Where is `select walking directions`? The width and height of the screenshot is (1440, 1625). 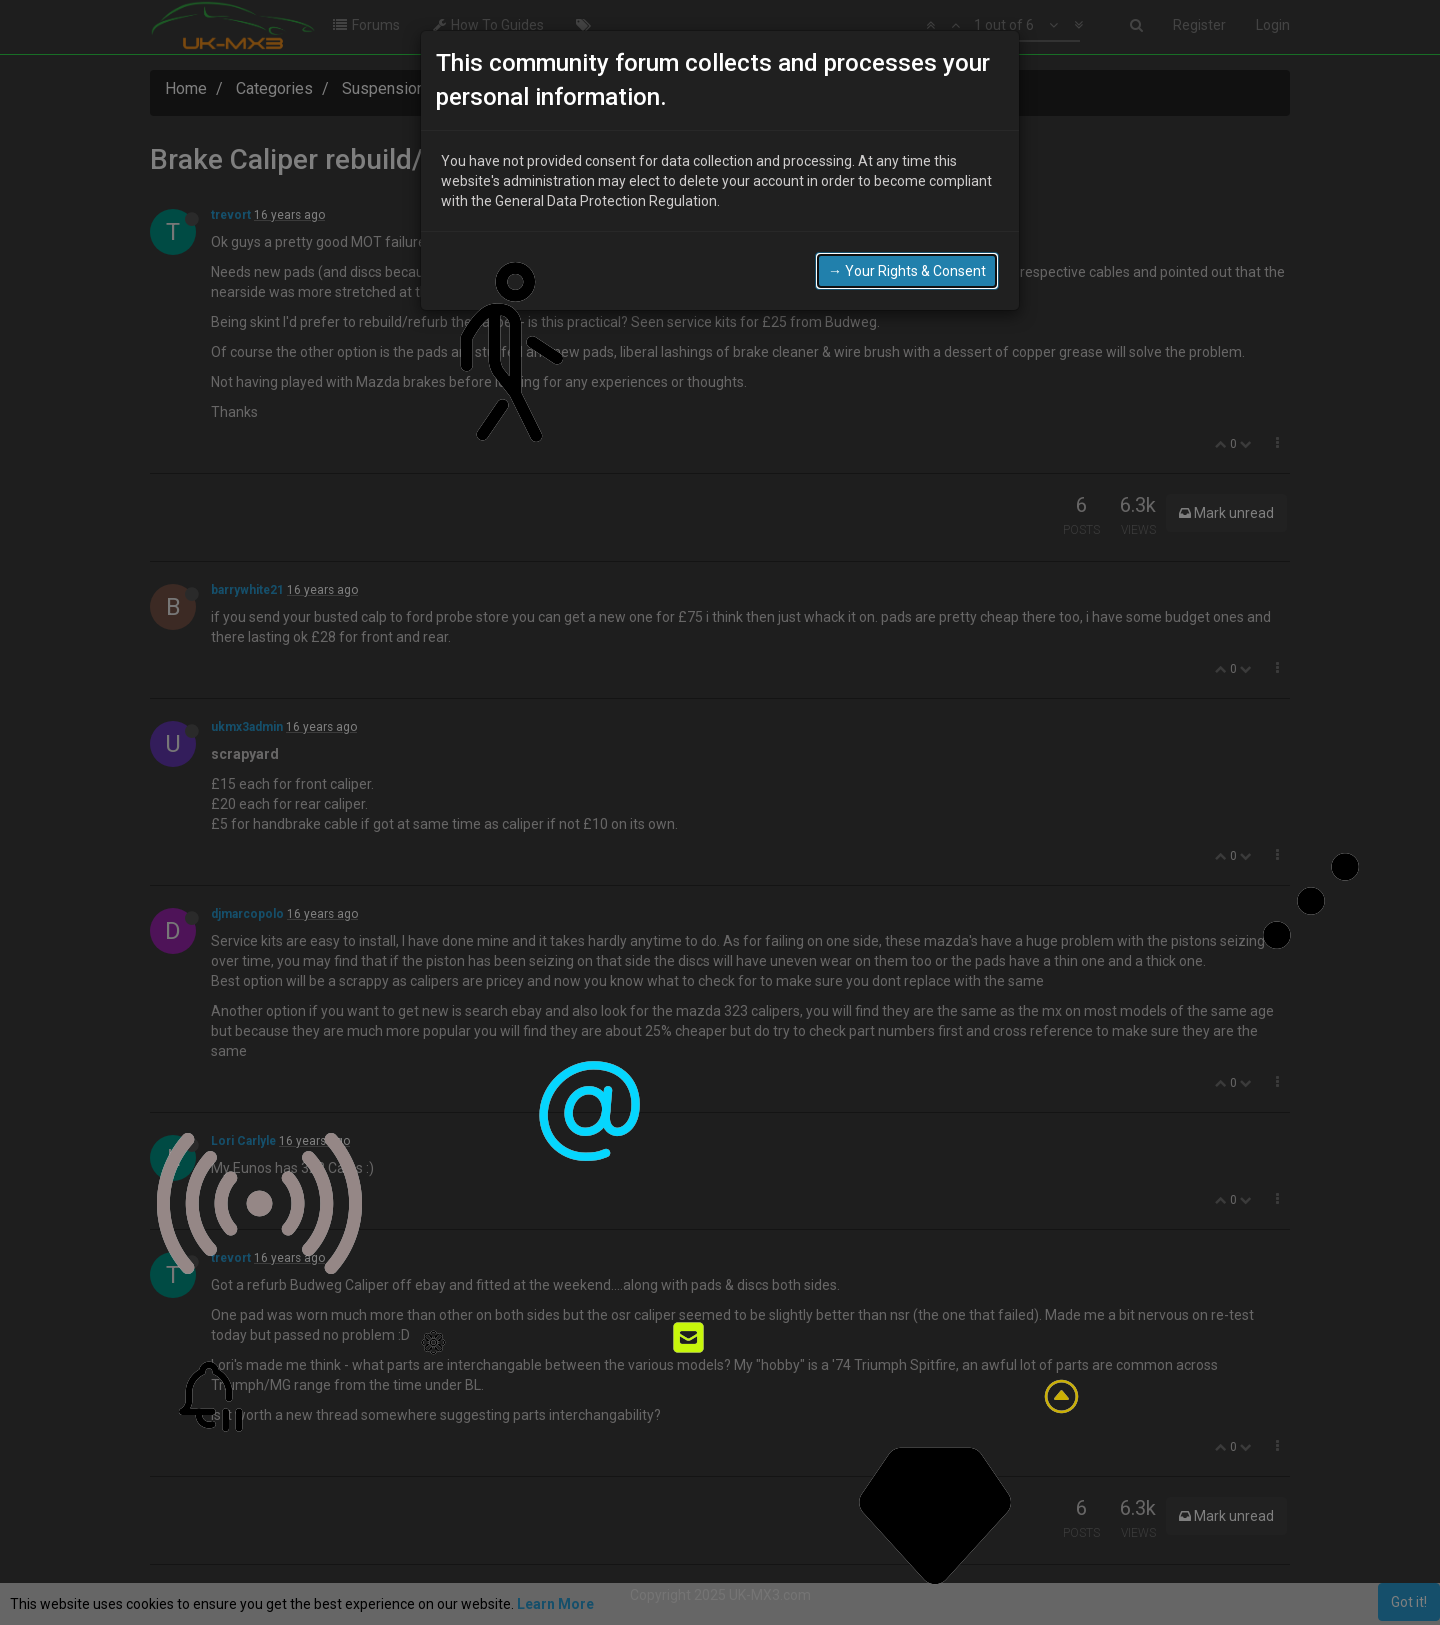
select walking directions is located at coordinates (514, 351).